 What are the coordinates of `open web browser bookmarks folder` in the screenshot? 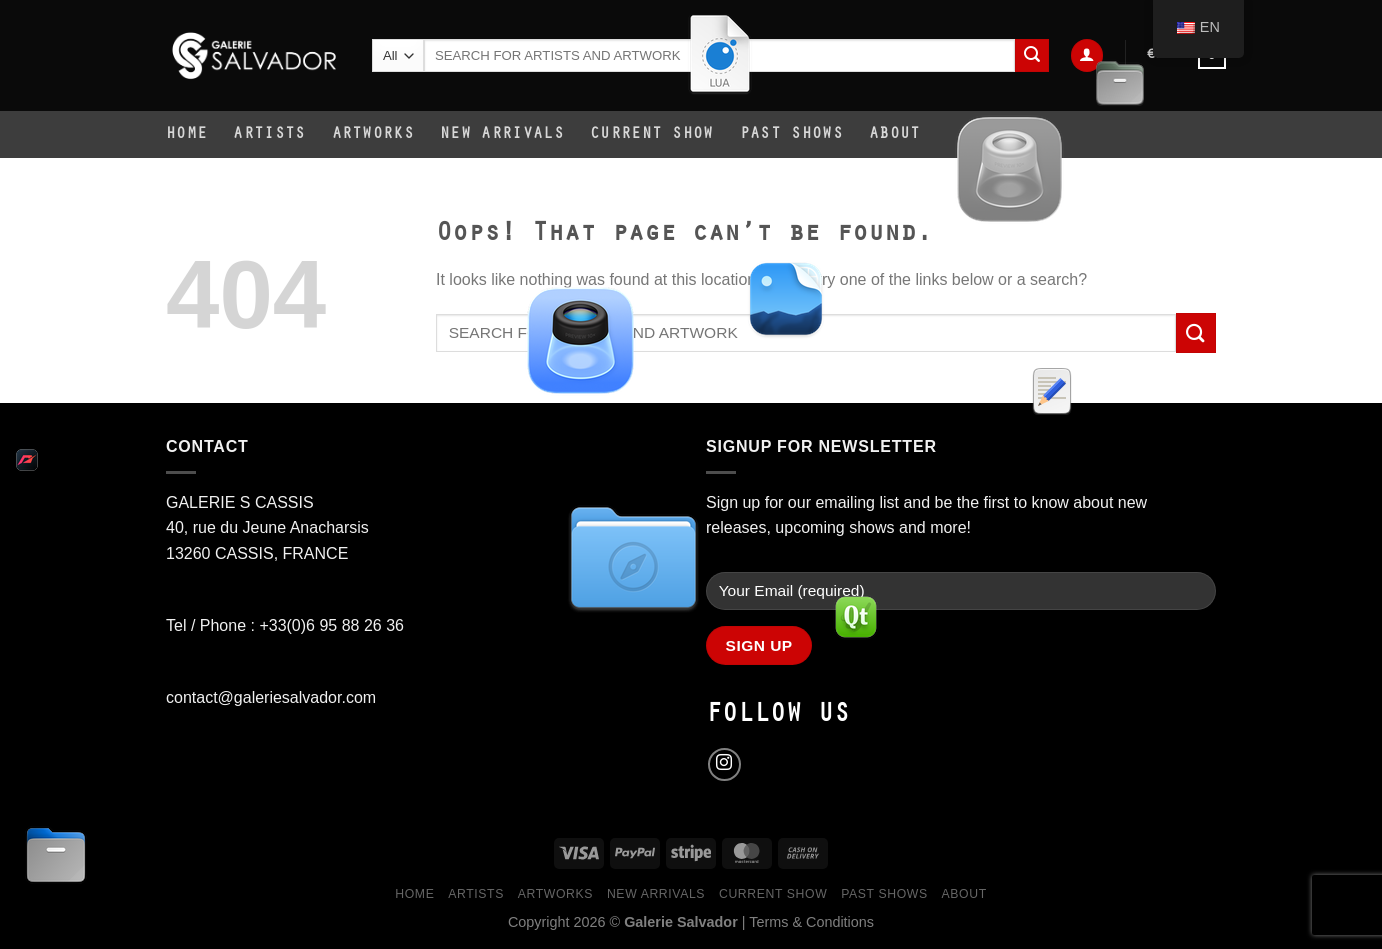 It's located at (633, 557).